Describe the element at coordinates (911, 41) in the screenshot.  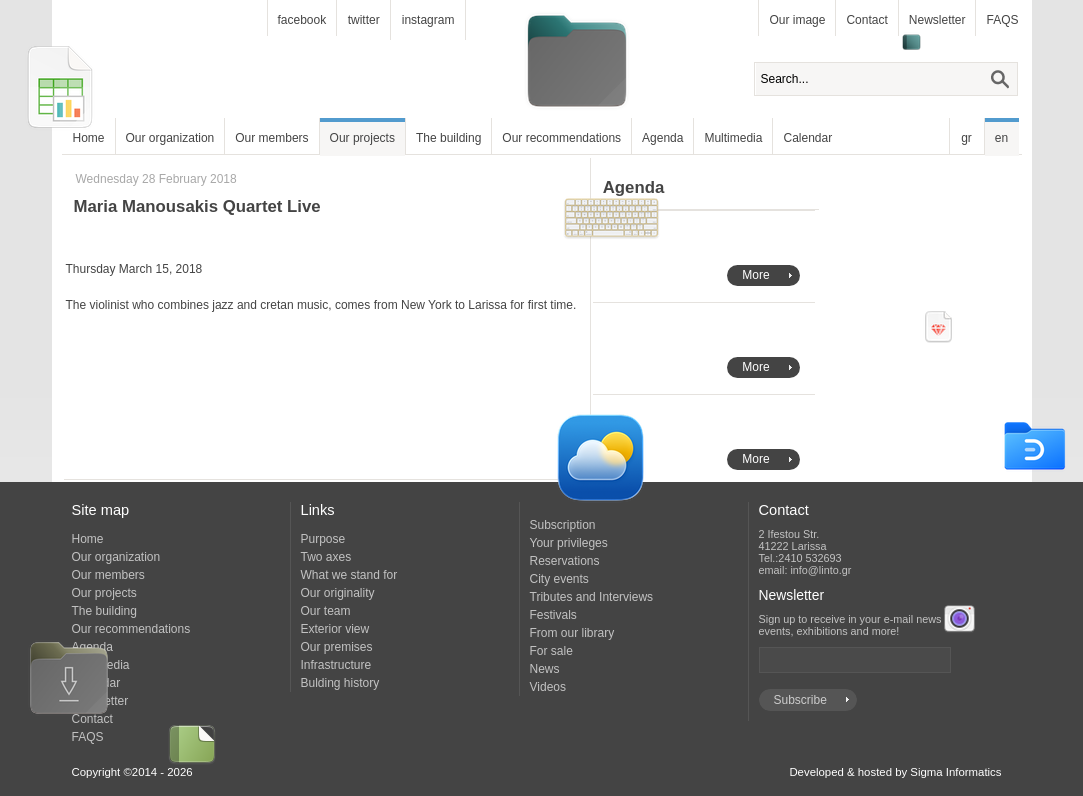
I see `access the desktop folder` at that location.